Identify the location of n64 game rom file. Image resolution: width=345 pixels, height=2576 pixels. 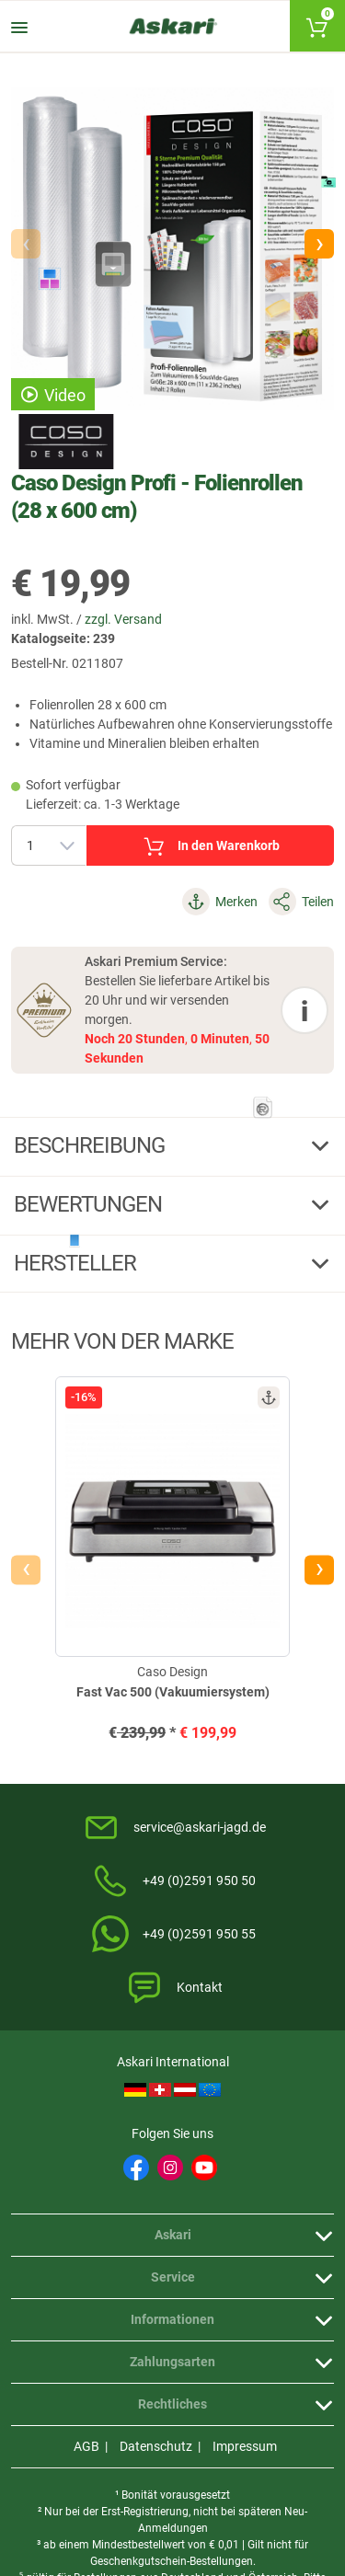
(113, 264).